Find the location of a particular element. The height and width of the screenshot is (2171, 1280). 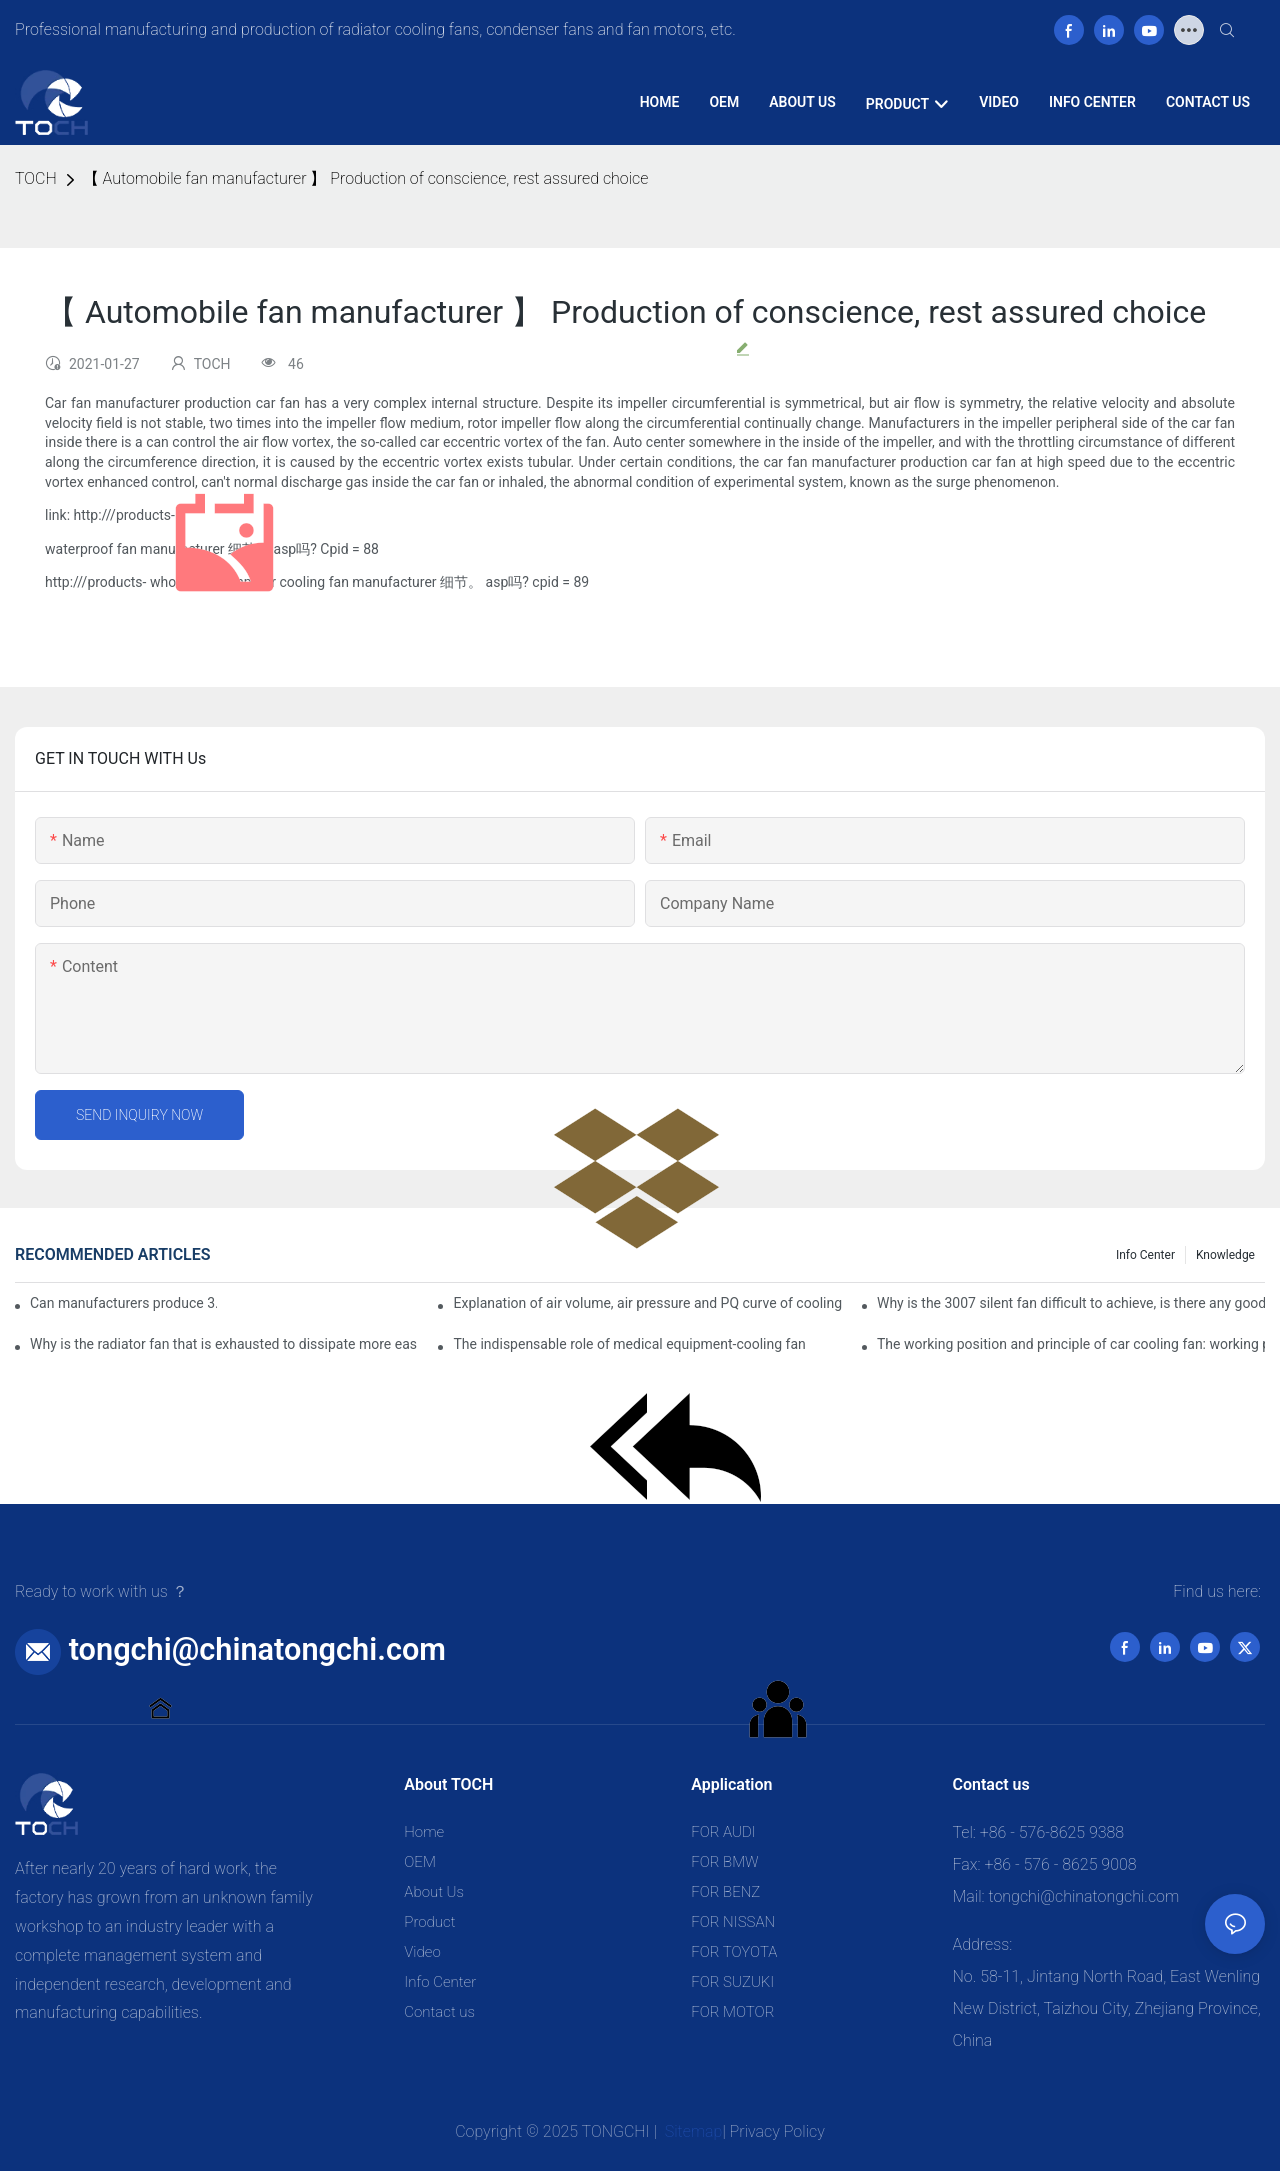

reply to all recipients is located at coordinates (675, 1446).